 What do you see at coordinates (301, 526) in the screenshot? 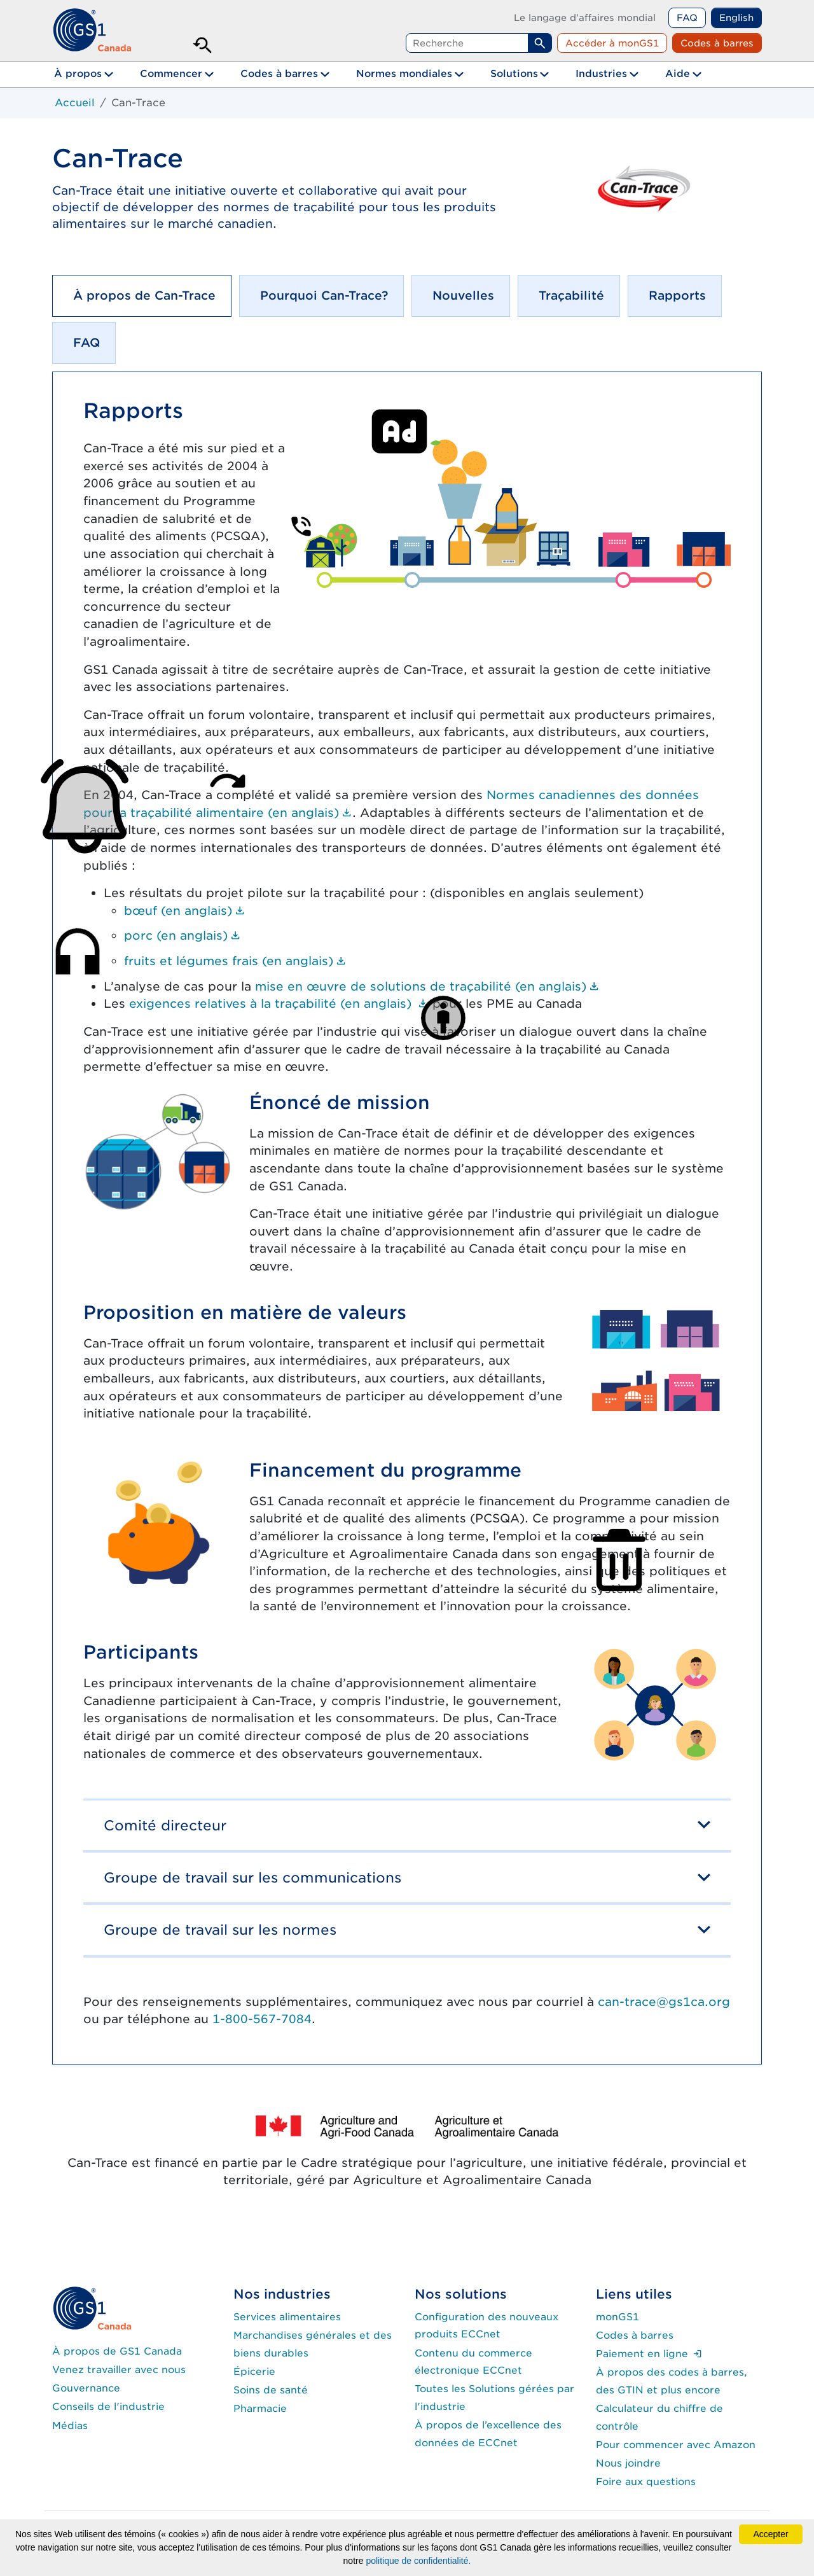
I see `indicates an active phone call in progress` at bounding box center [301, 526].